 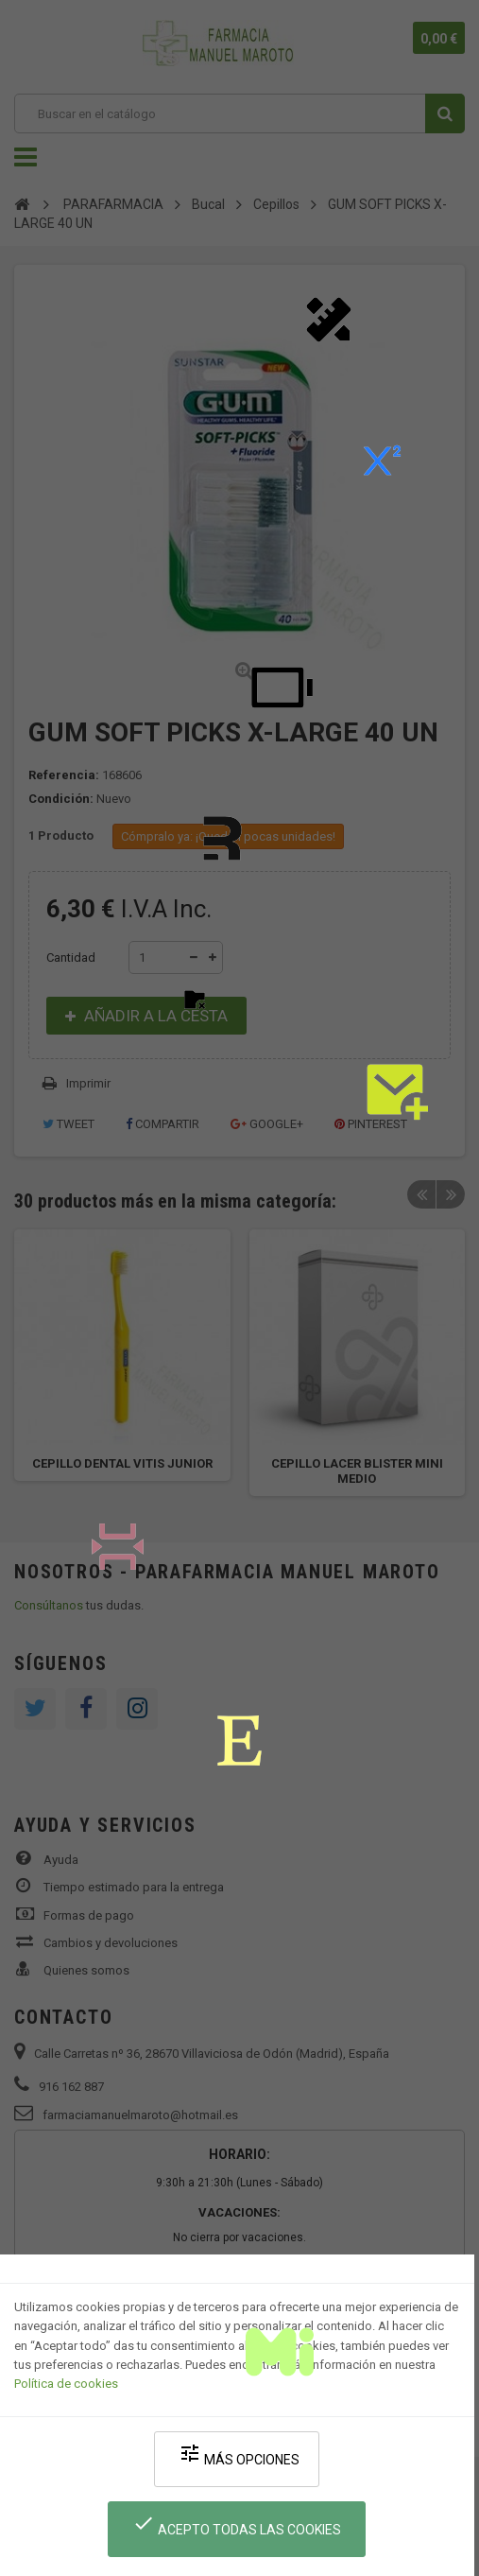 What do you see at coordinates (195, 1000) in the screenshot?
I see `delete a folder` at bounding box center [195, 1000].